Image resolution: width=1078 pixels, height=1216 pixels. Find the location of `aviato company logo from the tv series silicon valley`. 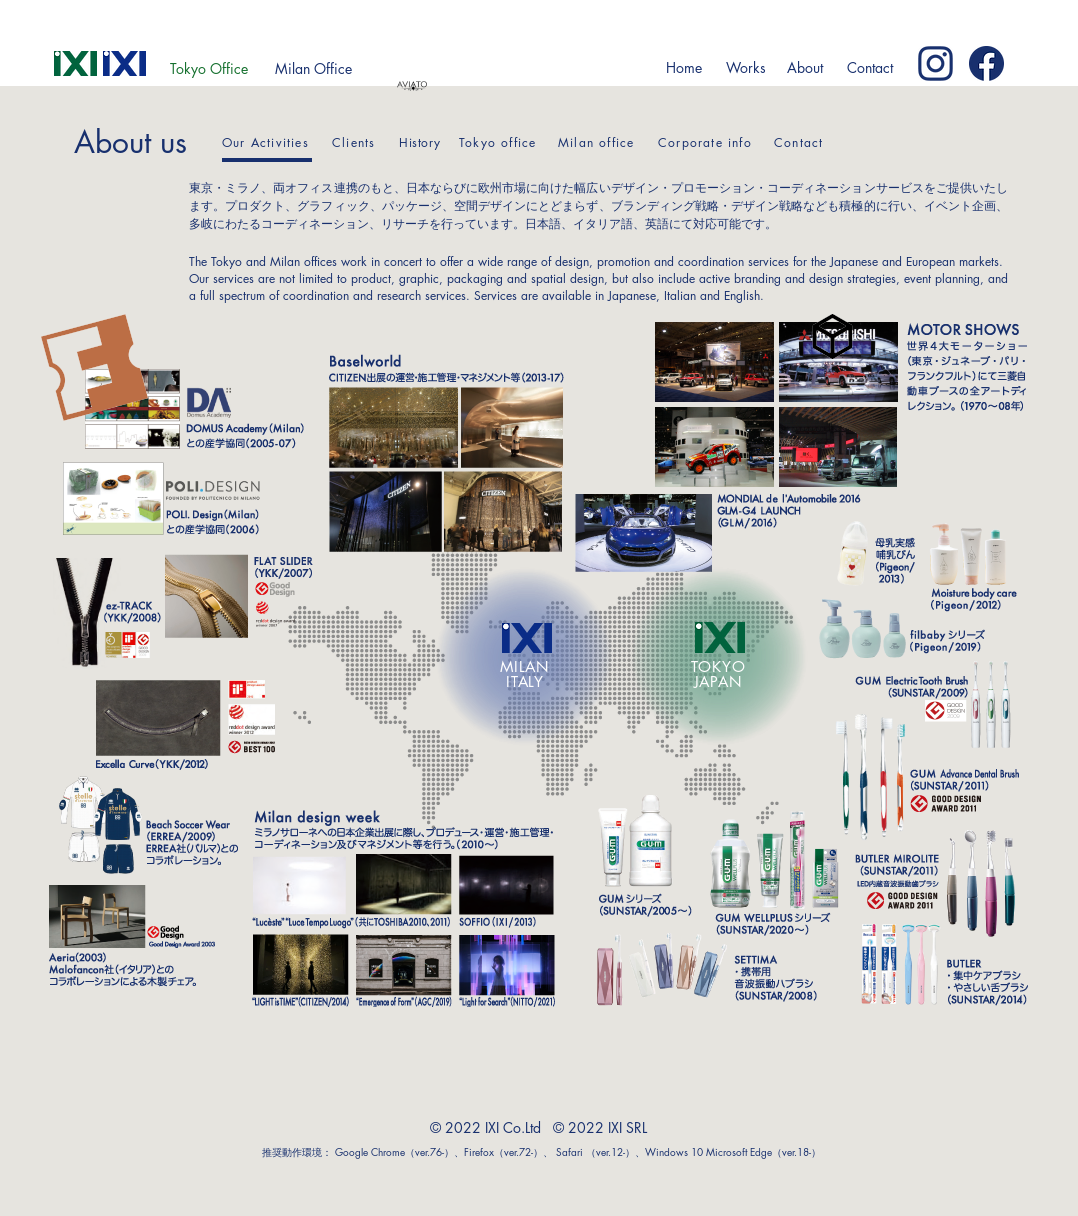

aviato company logo from the tv series silicon valley is located at coordinates (412, 86).